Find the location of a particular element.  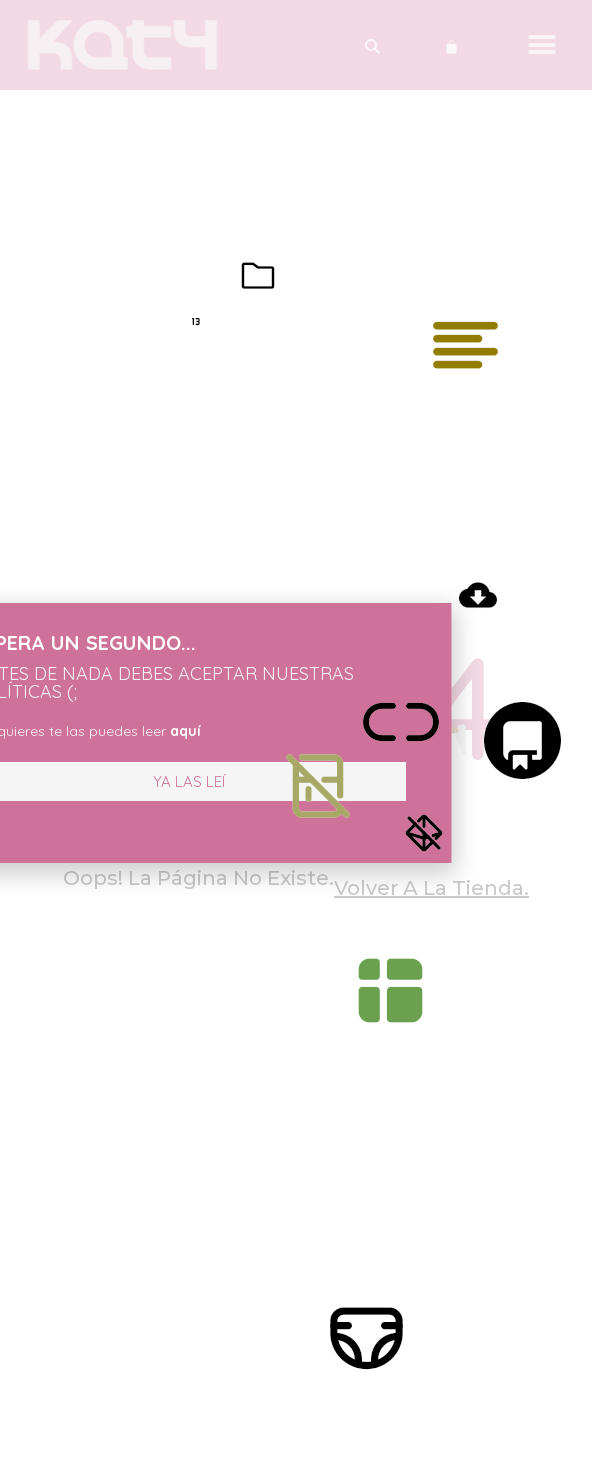

download file from cloud storage is located at coordinates (478, 595).